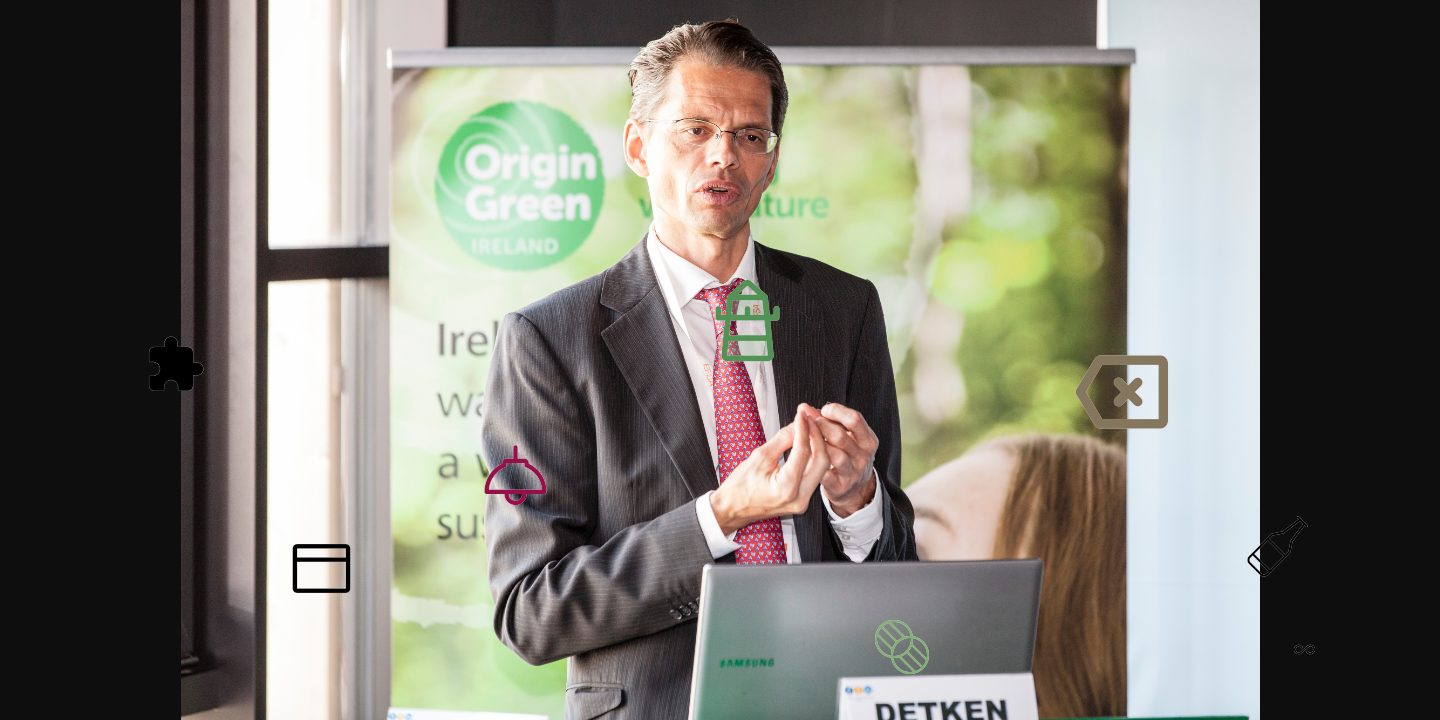 Image resolution: width=1440 pixels, height=720 pixels. What do you see at coordinates (1125, 392) in the screenshot?
I see `delete the previous character` at bounding box center [1125, 392].